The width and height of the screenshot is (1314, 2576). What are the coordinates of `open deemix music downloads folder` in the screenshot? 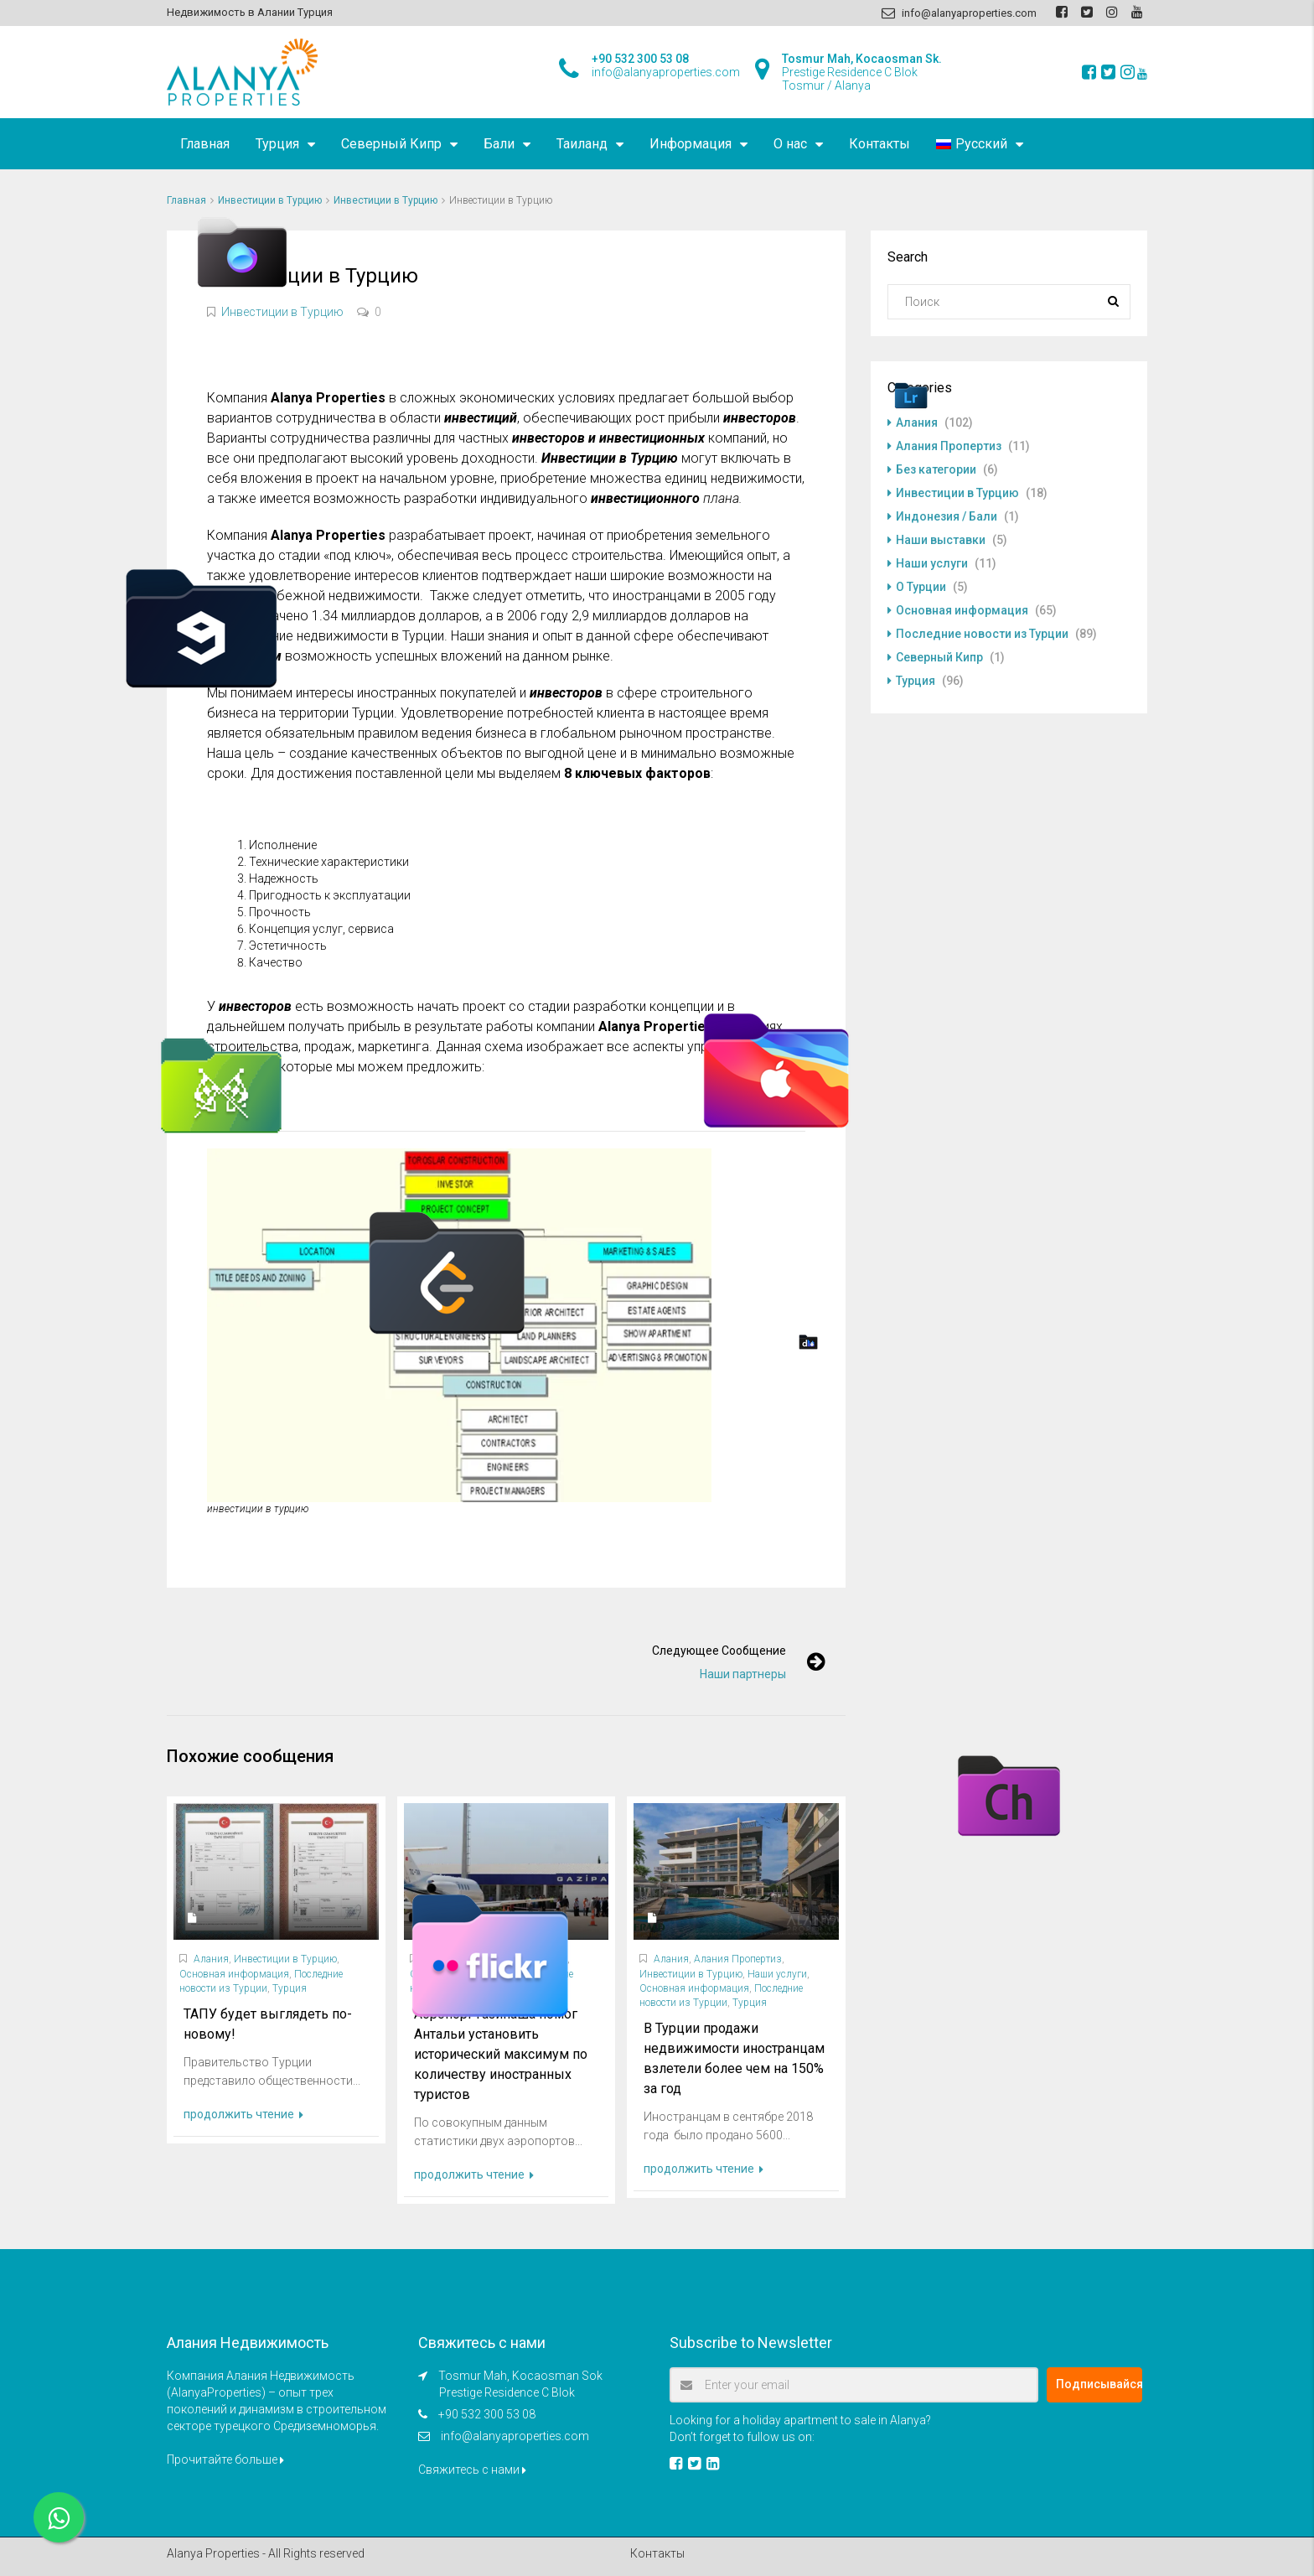 It's located at (808, 1342).